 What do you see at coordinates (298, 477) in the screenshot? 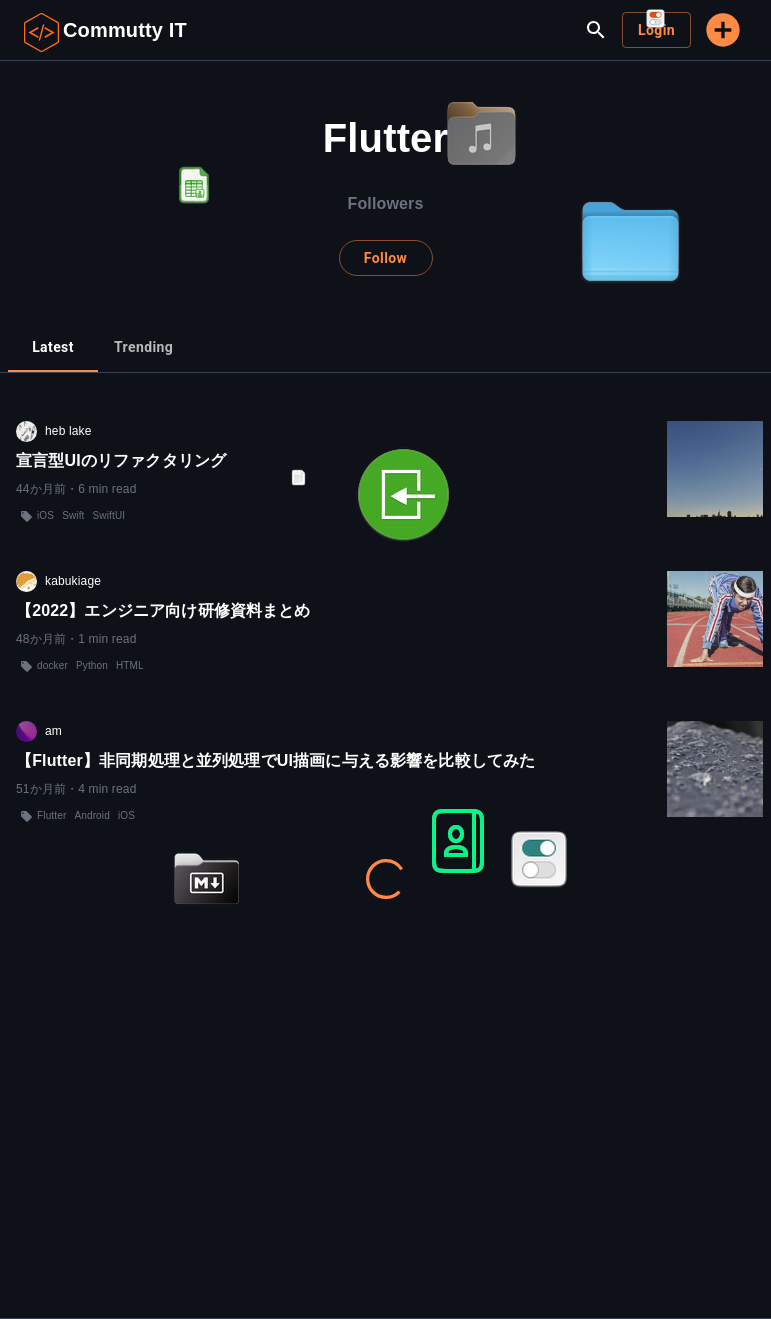
I see `open a text document` at bounding box center [298, 477].